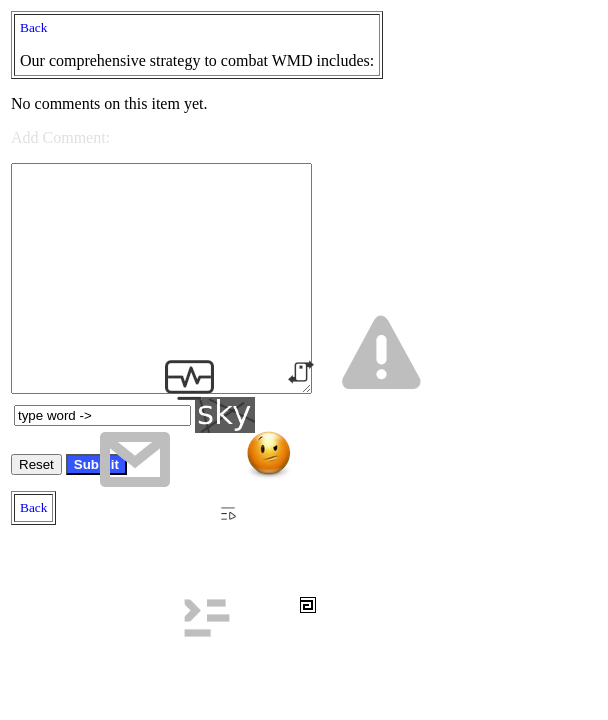 This screenshot has height=720, width=608. Describe the element at coordinates (189, 378) in the screenshot. I see `access device diagnostics and system health` at that location.